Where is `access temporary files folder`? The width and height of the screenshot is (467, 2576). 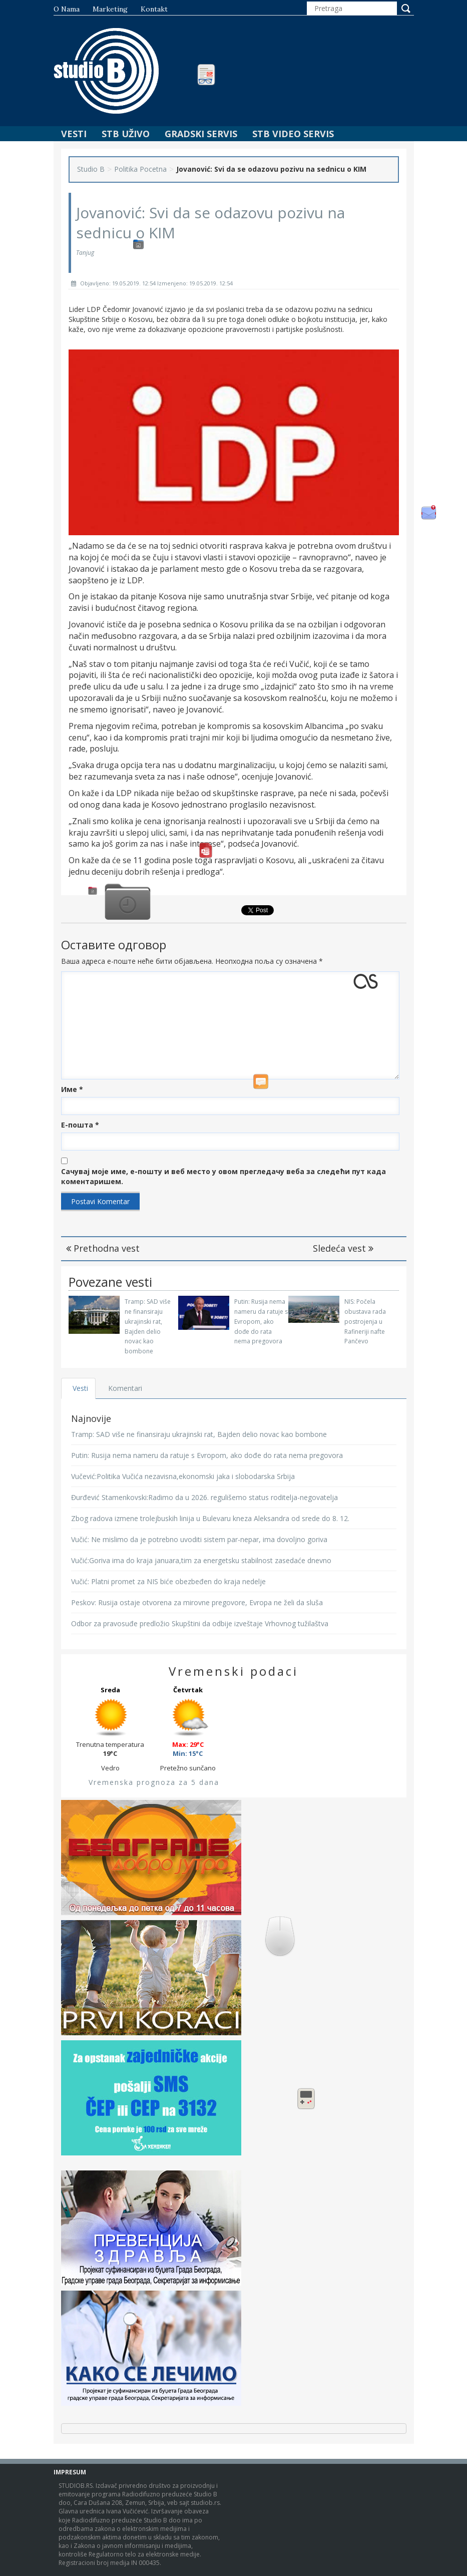 access temporary files folder is located at coordinates (128, 902).